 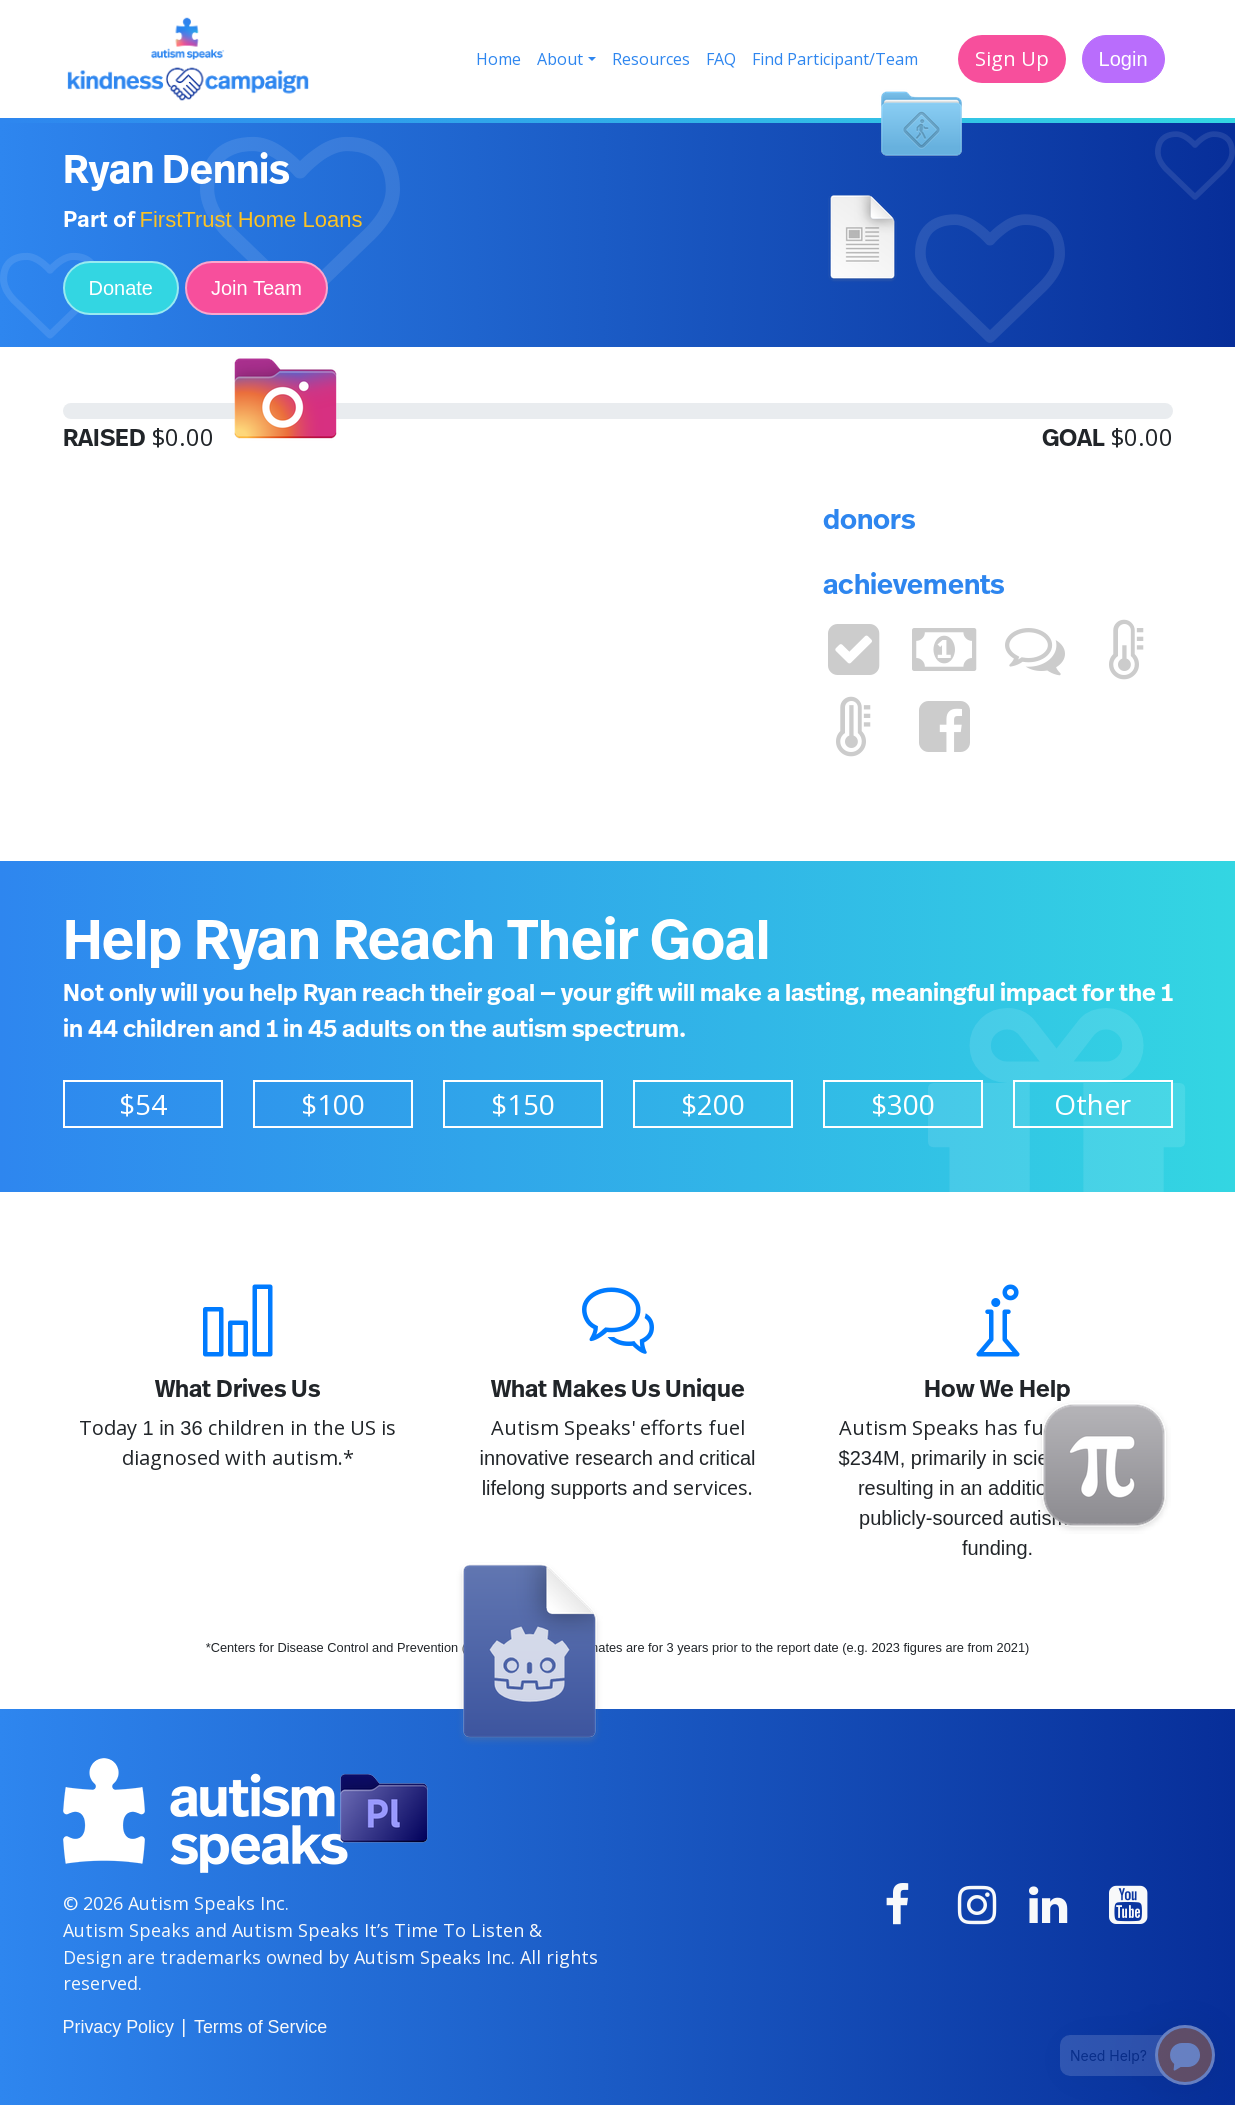 I want to click on a generic document or text file, so click(x=862, y=238).